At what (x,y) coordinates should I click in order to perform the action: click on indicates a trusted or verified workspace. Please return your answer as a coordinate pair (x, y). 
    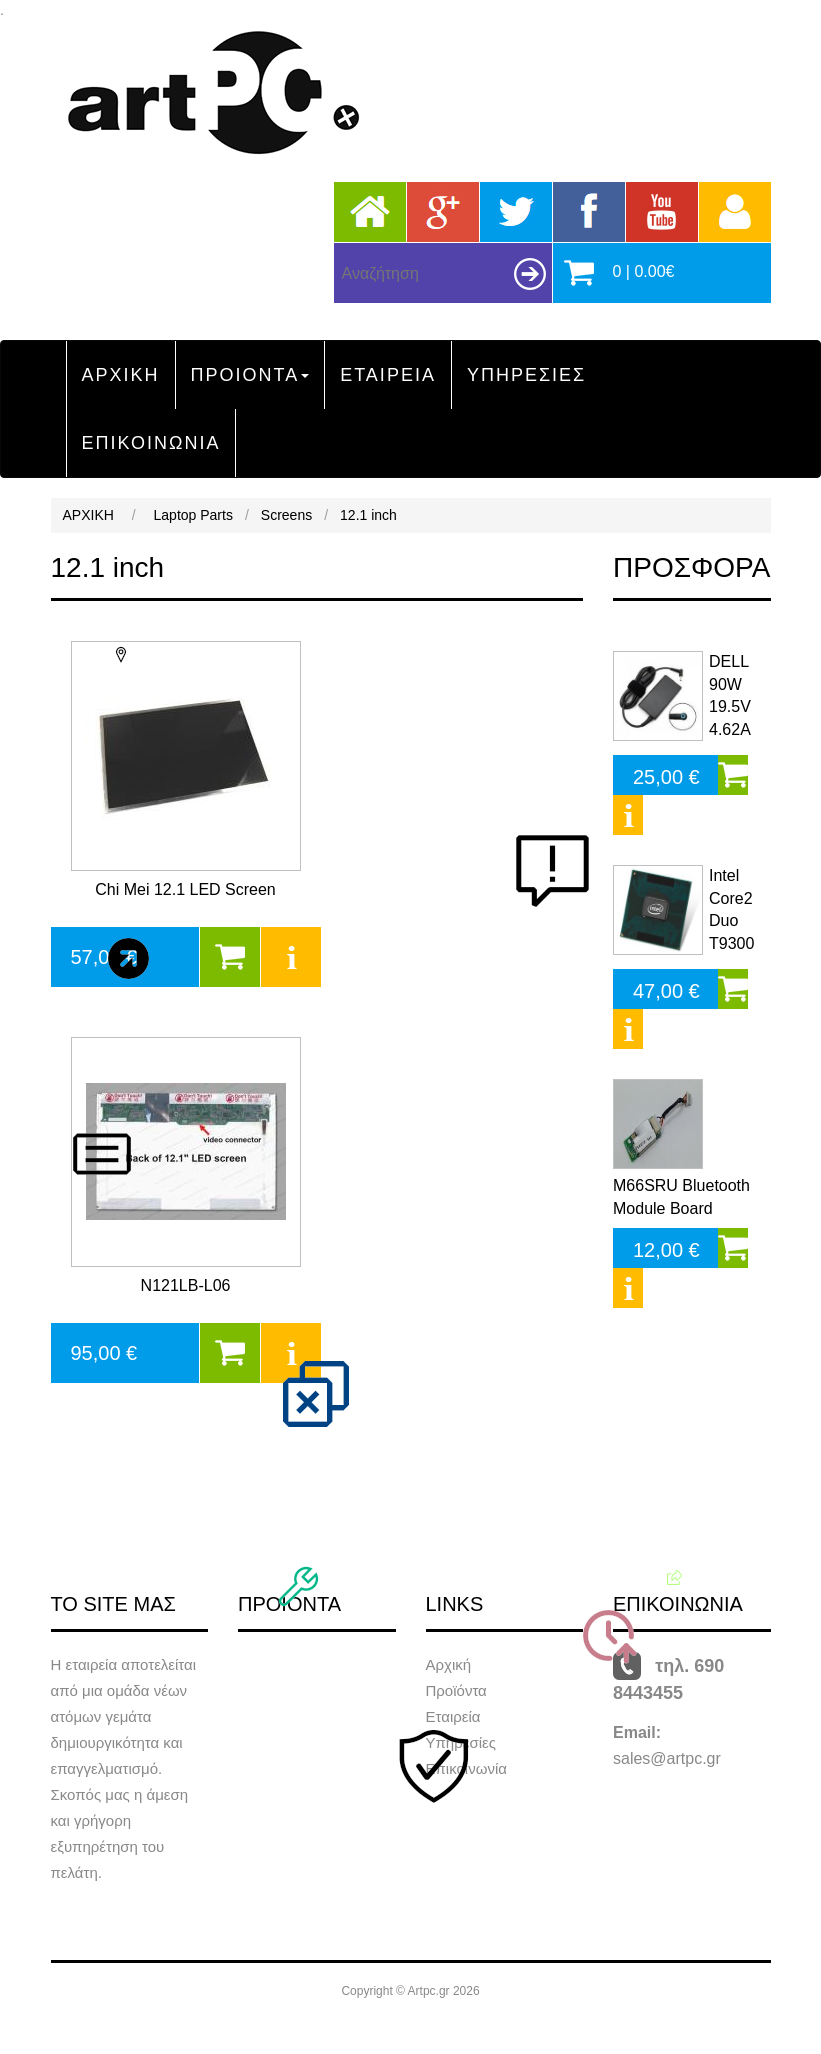
    Looking at the image, I should click on (433, 1766).